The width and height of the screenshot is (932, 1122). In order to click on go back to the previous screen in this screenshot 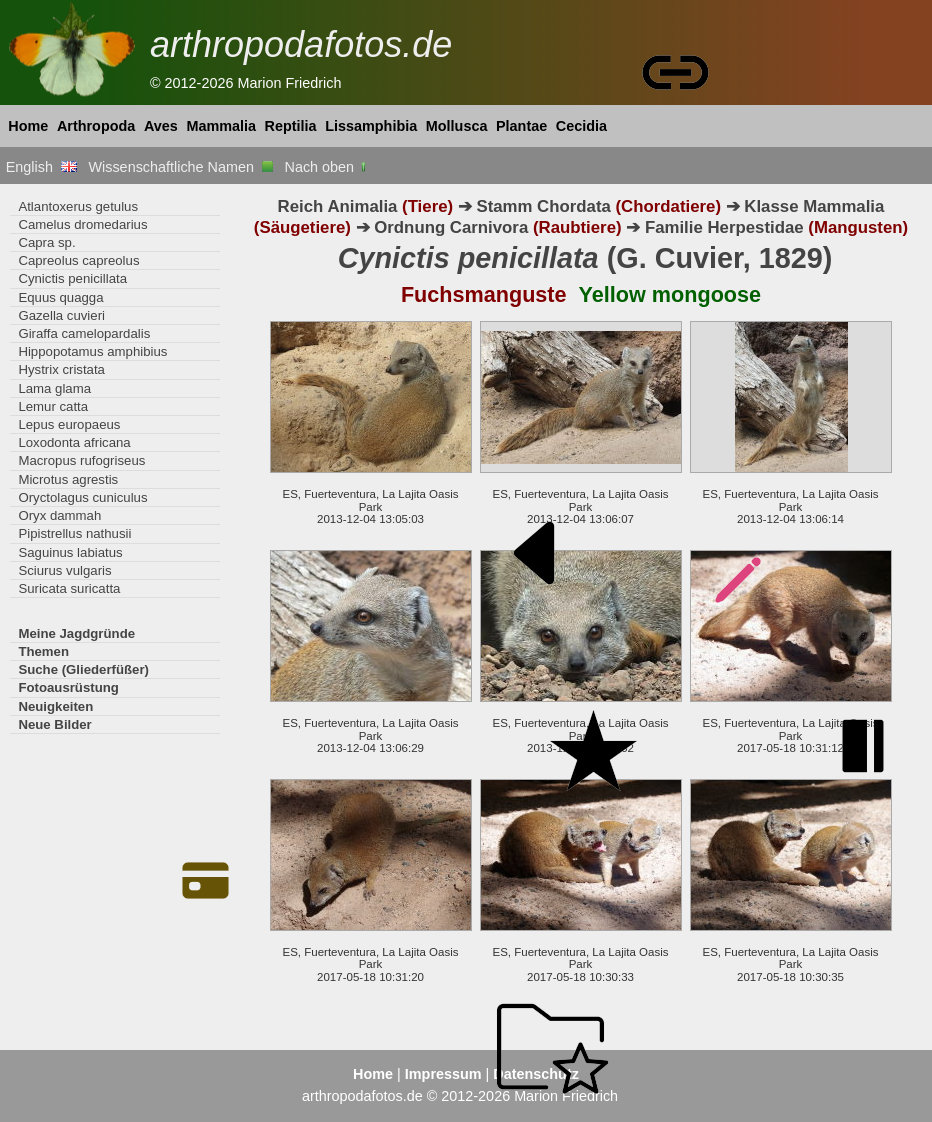, I will do `click(534, 553)`.